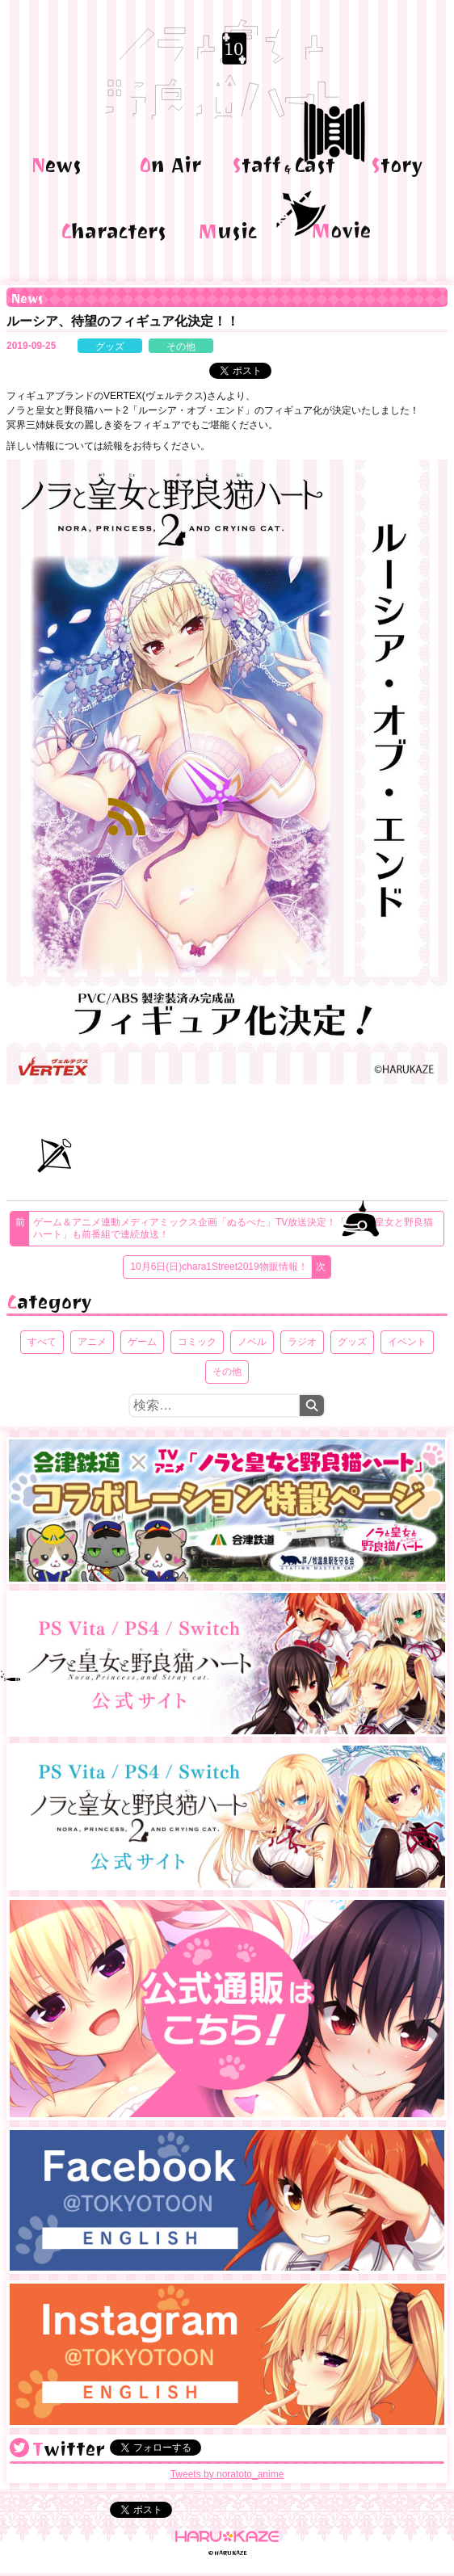 Image resolution: width=454 pixels, height=2576 pixels. What do you see at coordinates (234, 48) in the screenshot?
I see `ten of clubs playing card` at bounding box center [234, 48].